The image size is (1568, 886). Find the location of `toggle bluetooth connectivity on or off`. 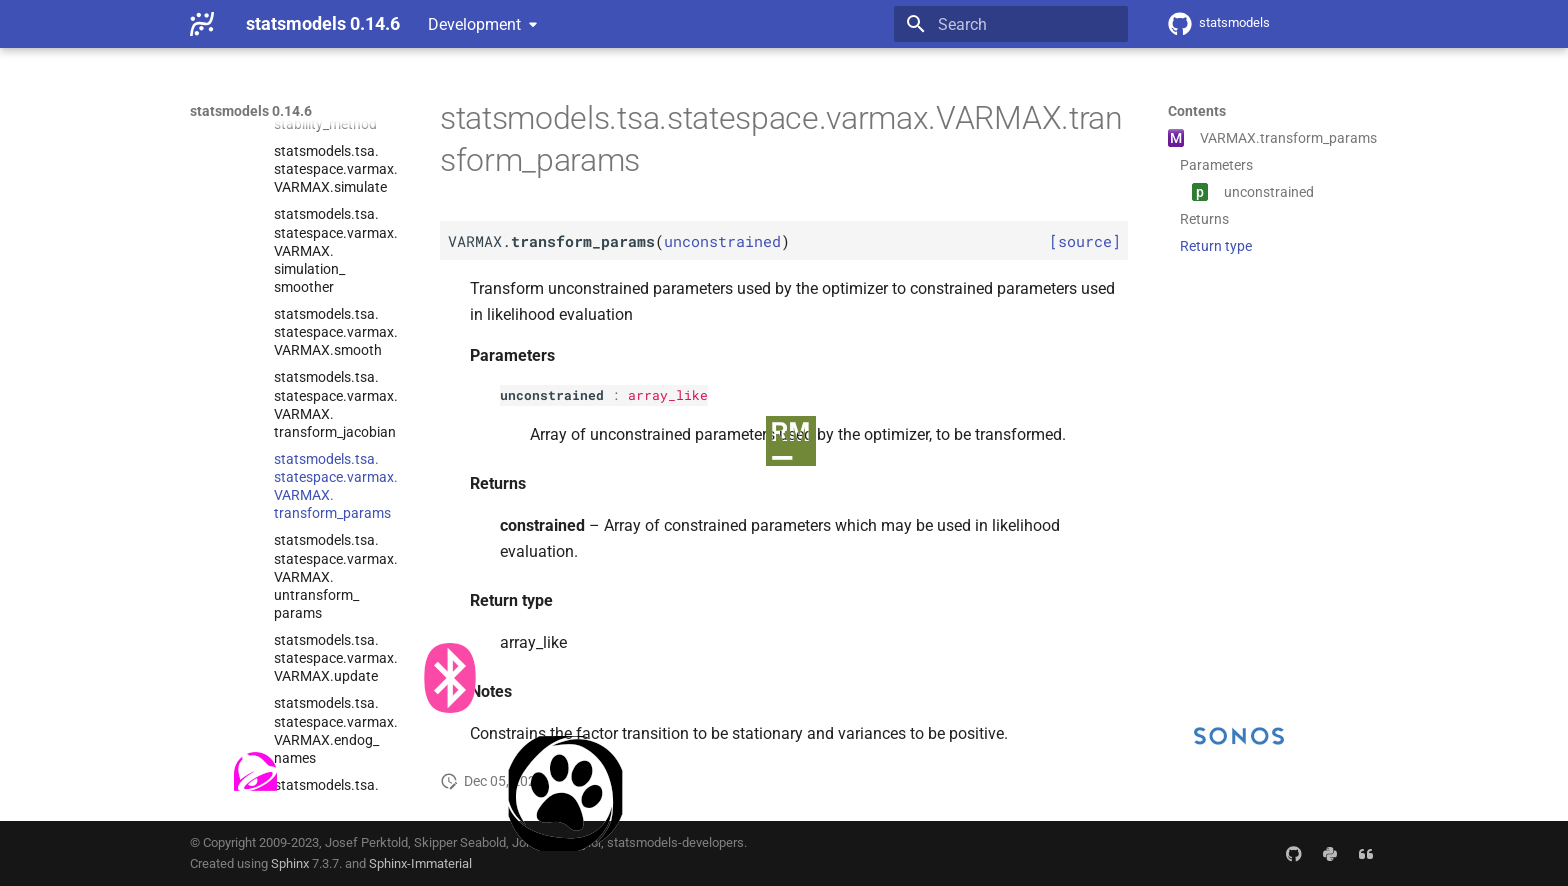

toggle bluetooth connectivity on or off is located at coordinates (450, 678).